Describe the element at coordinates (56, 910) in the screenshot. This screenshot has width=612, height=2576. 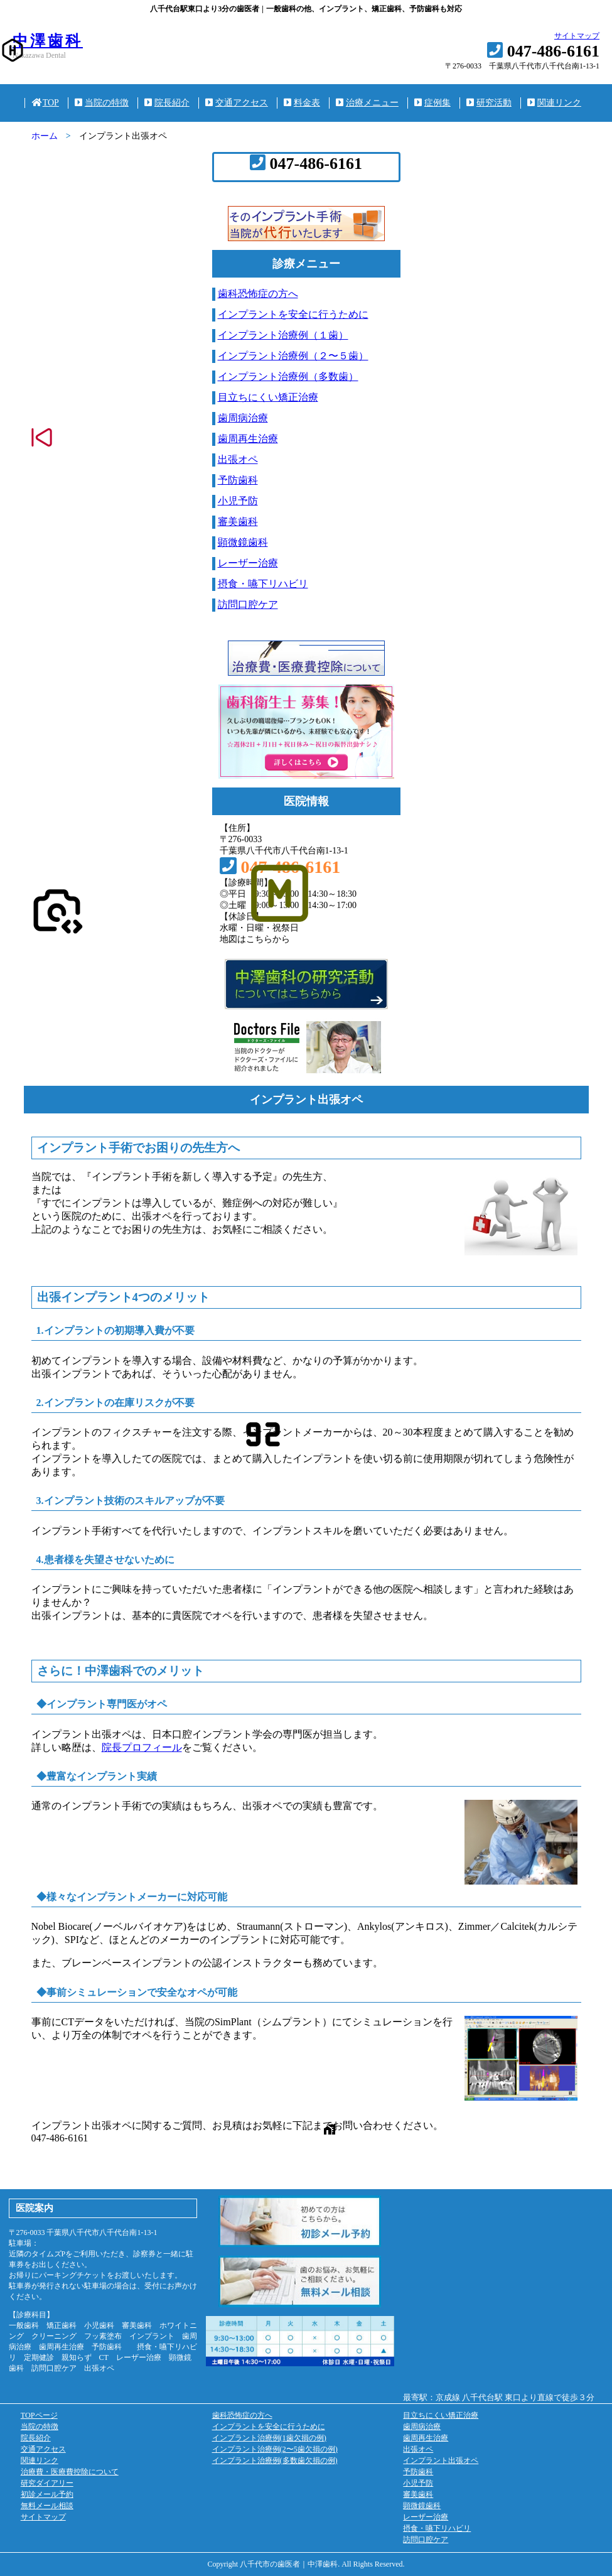
I see `scan or capture code with camera` at that location.